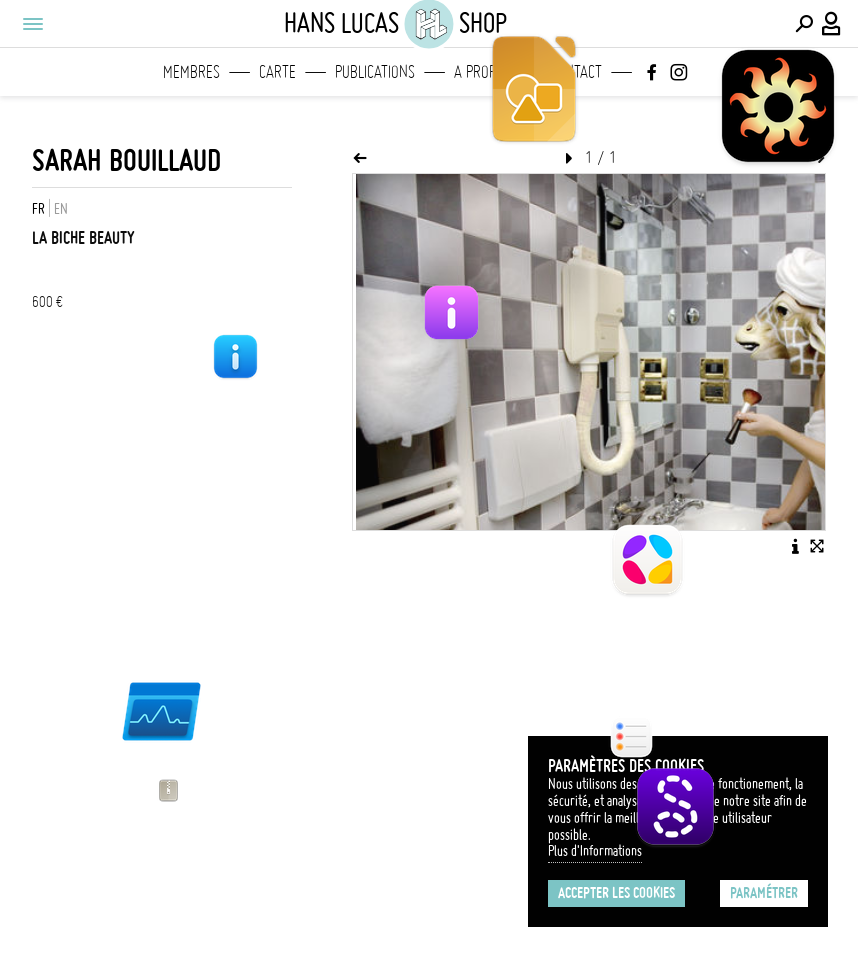  What do you see at coordinates (675, 806) in the screenshot?
I see `open Seamly2D pattern drafting application` at bounding box center [675, 806].